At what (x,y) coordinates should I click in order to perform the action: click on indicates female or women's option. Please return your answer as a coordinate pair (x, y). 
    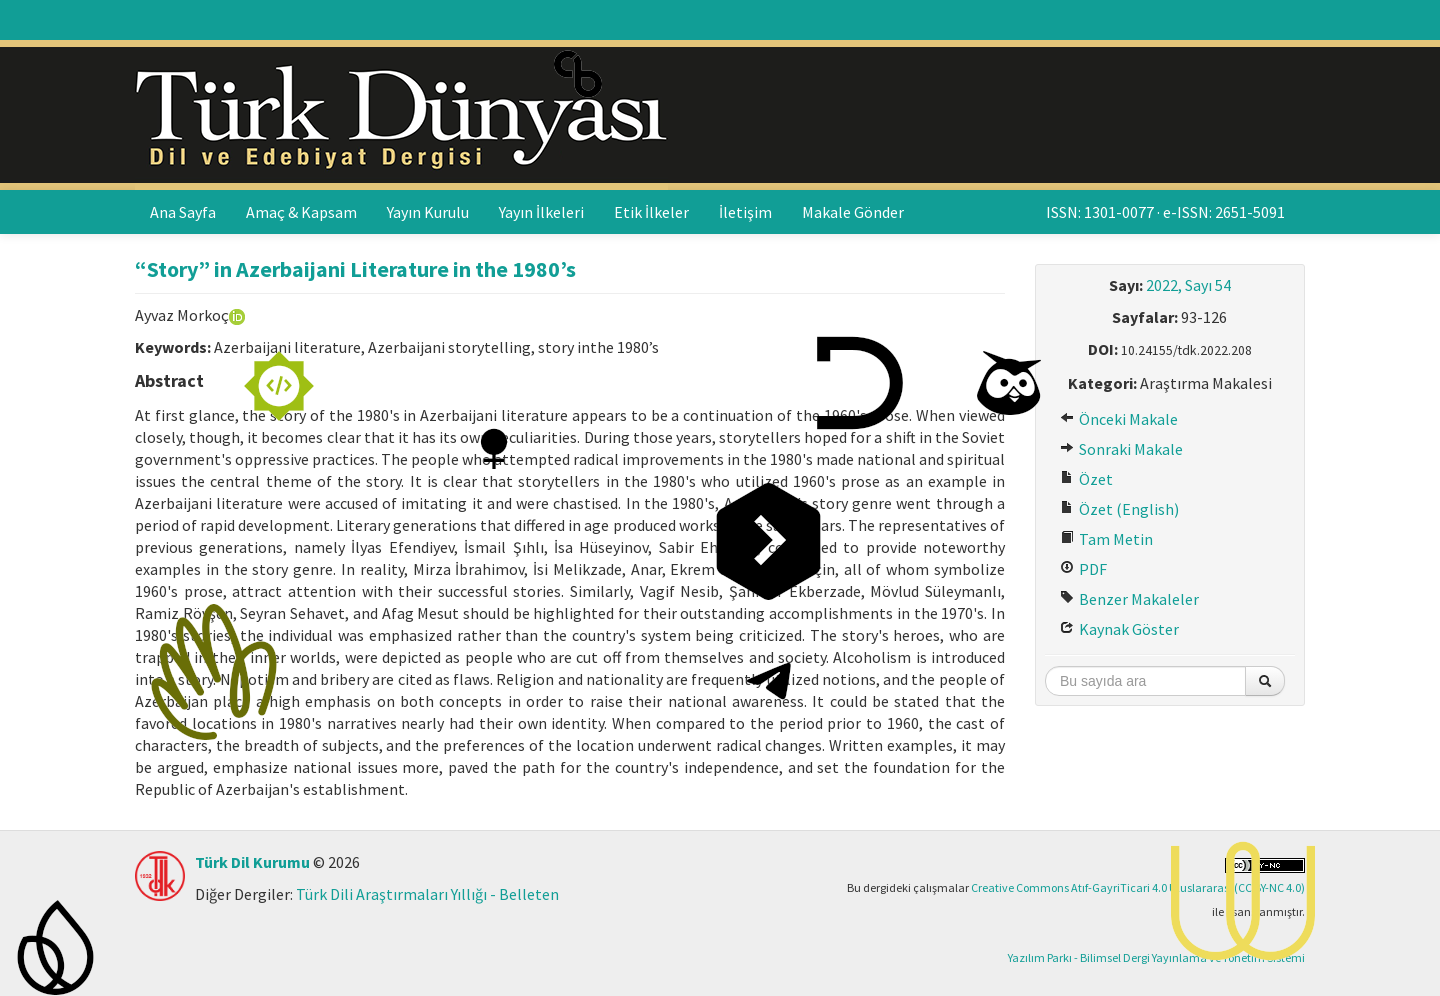
    Looking at the image, I should click on (494, 448).